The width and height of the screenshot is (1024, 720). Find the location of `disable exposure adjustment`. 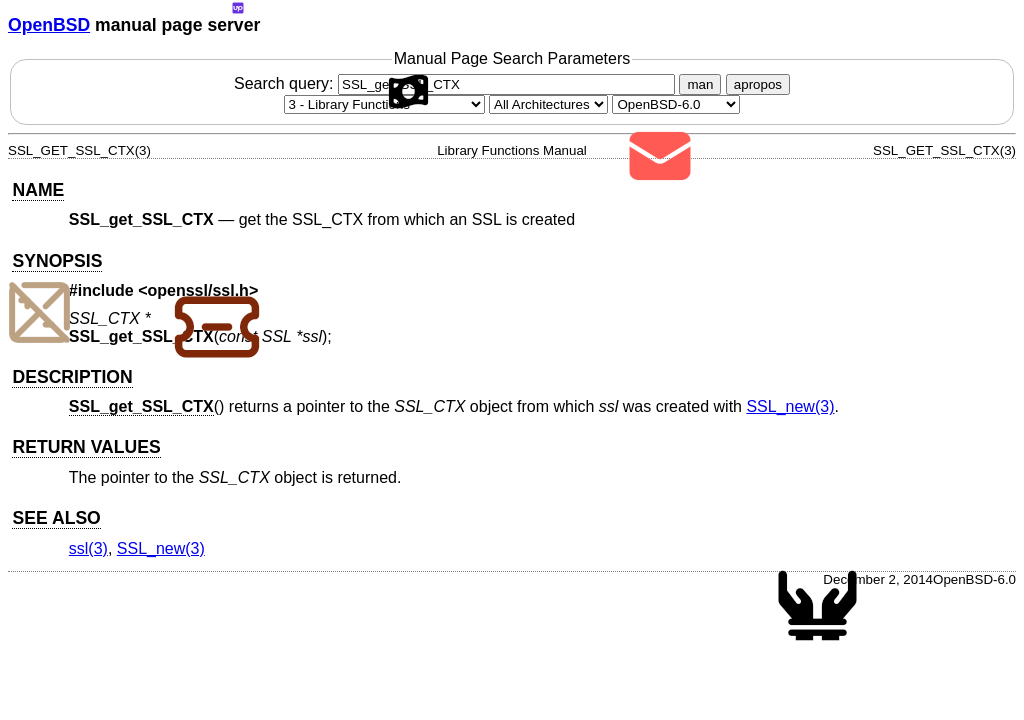

disable exposure adjustment is located at coordinates (39, 312).